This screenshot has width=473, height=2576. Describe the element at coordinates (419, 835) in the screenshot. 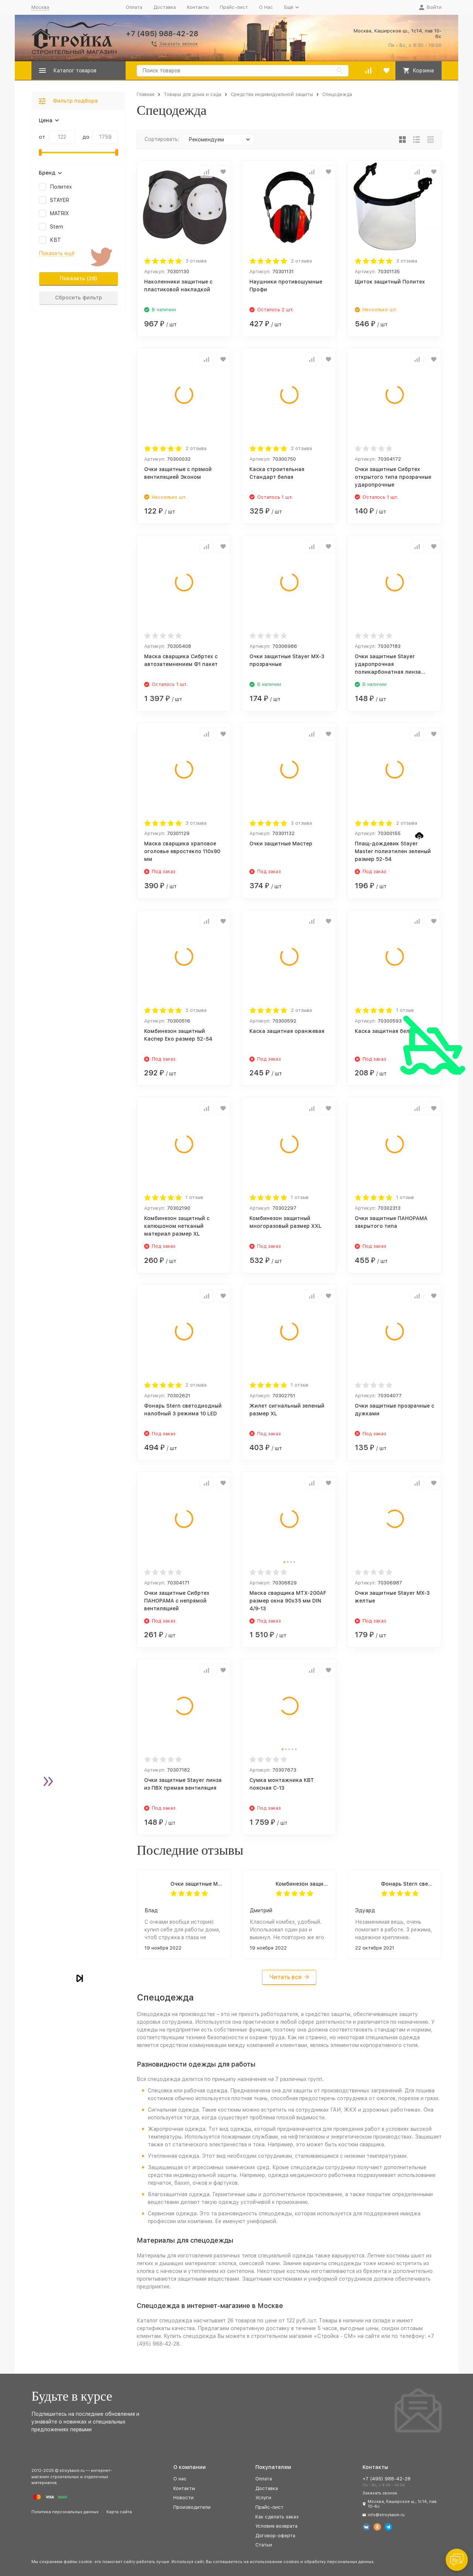

I see `upload a file to cloud storage` at that location.